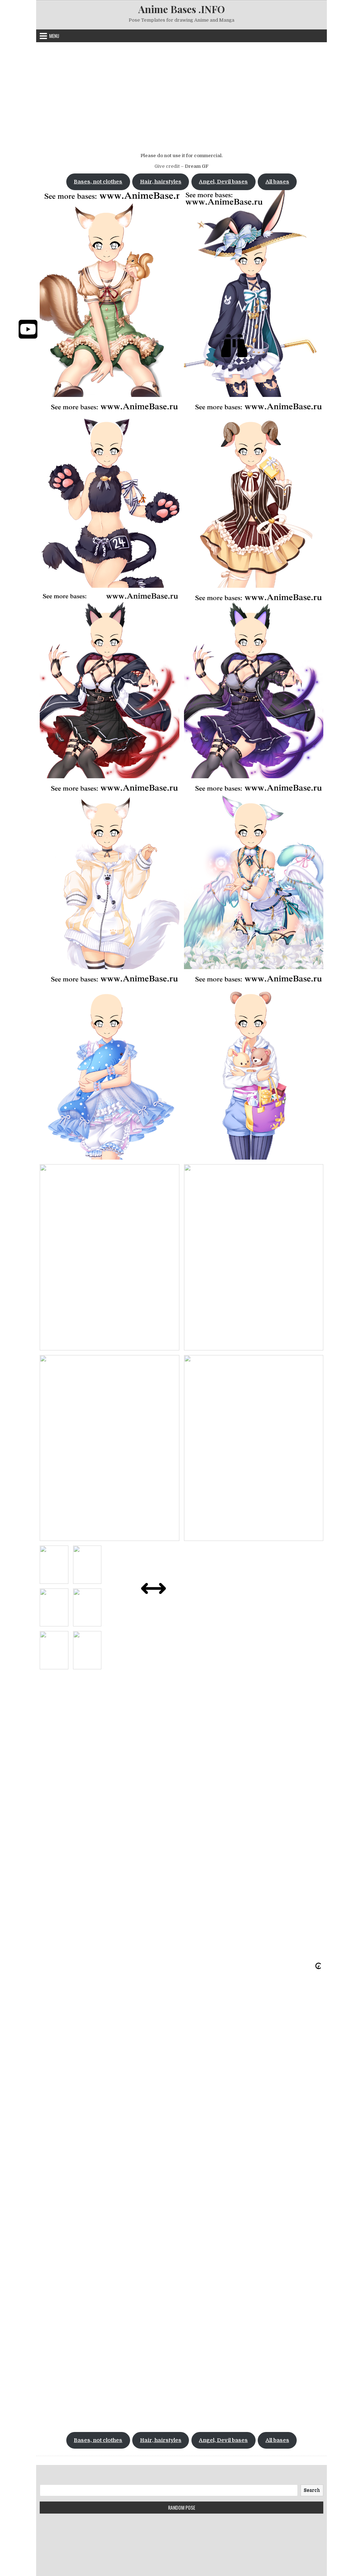 This screenshot has height=2576, width=363. What do you see at coordinates (142, 498) in the screenshot?
I see `indicates travel or transportation section` at bounding box center [142, 498].